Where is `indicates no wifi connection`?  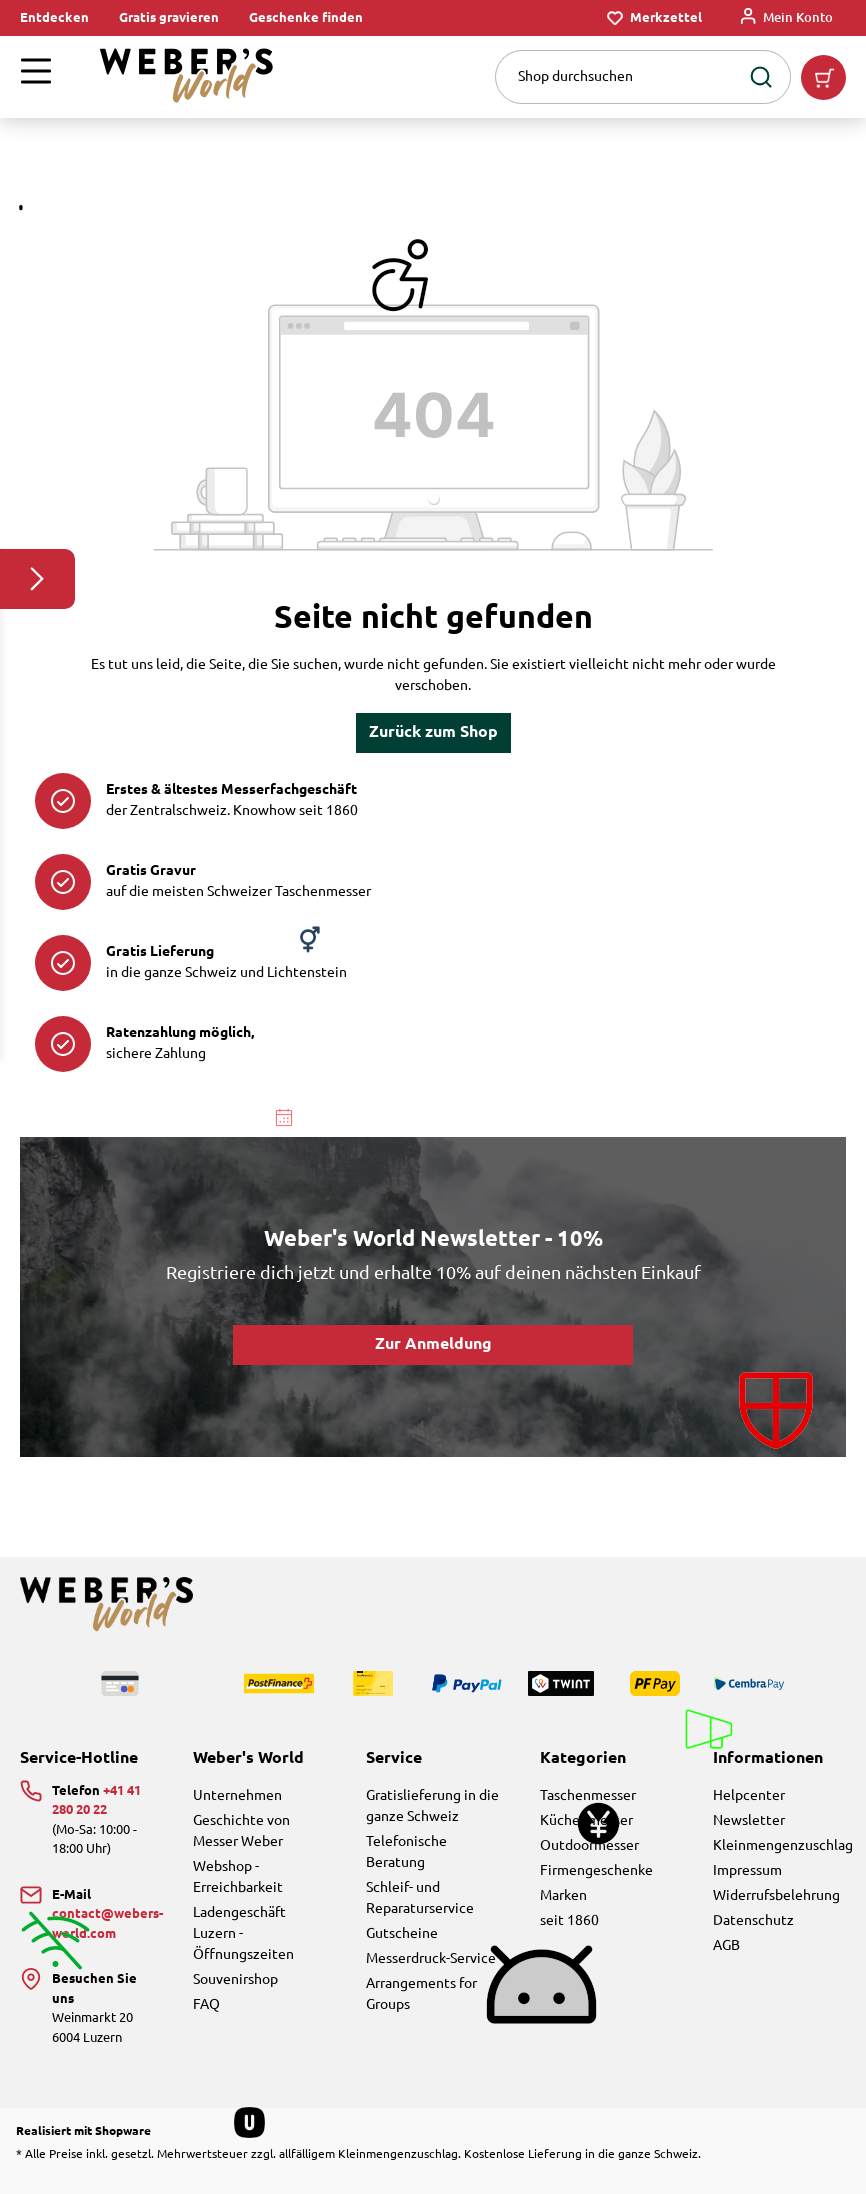
indicates no wifi connection is located at coordinates (55, 1940).